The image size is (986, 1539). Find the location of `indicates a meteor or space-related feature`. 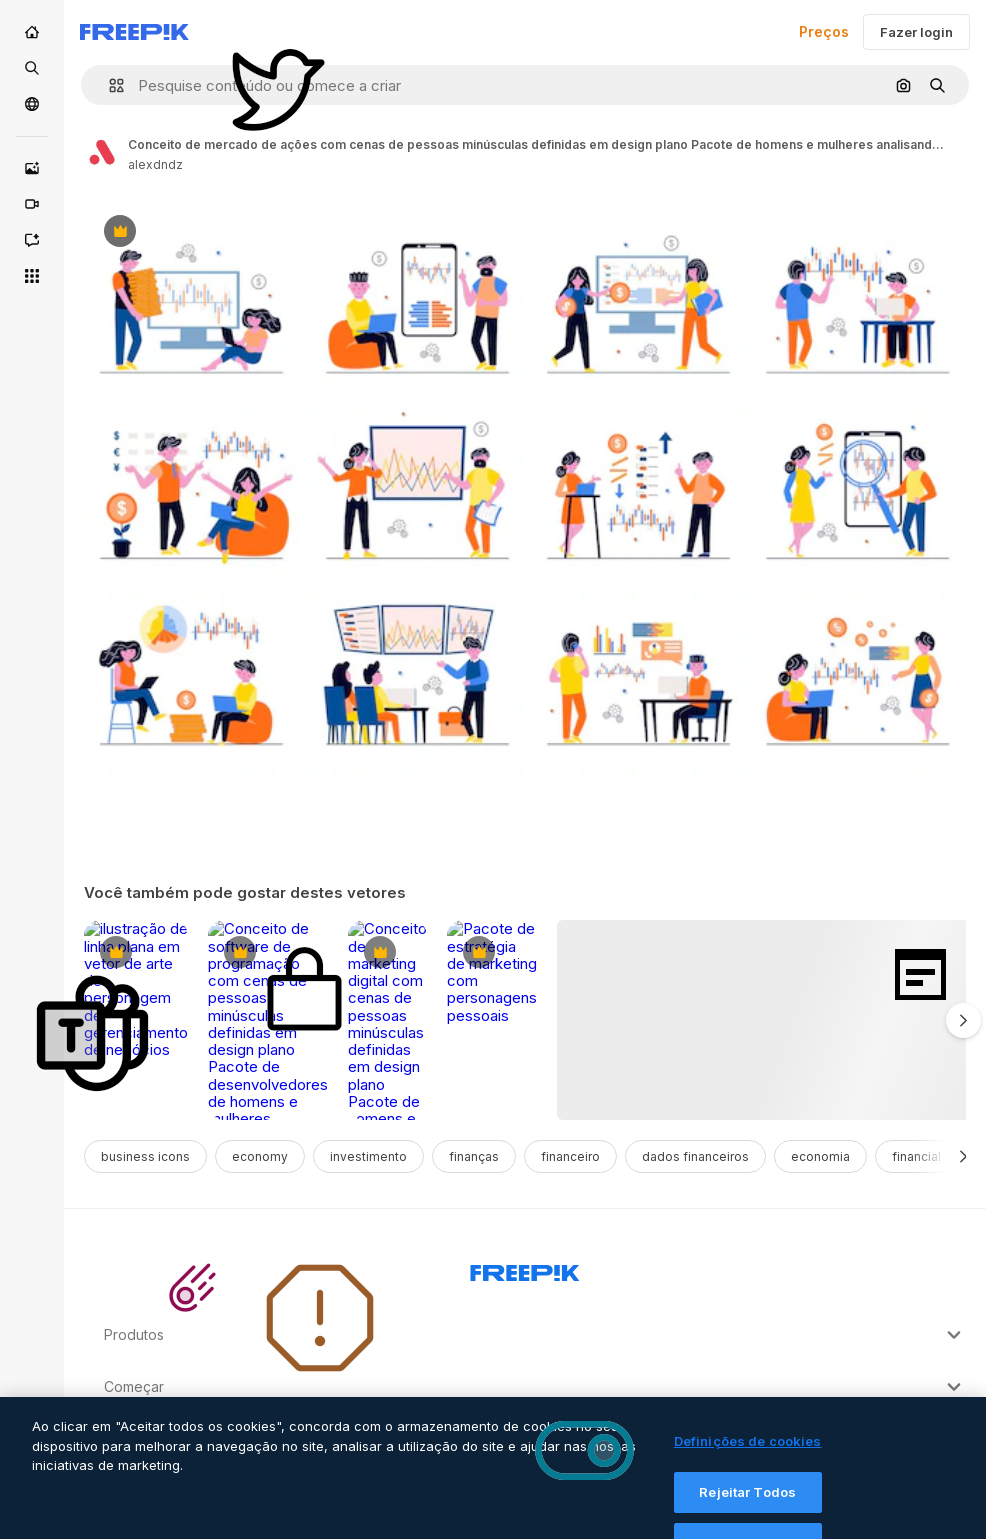

indicates a meteor or space-related feature is located at coordinates (192, 1288).